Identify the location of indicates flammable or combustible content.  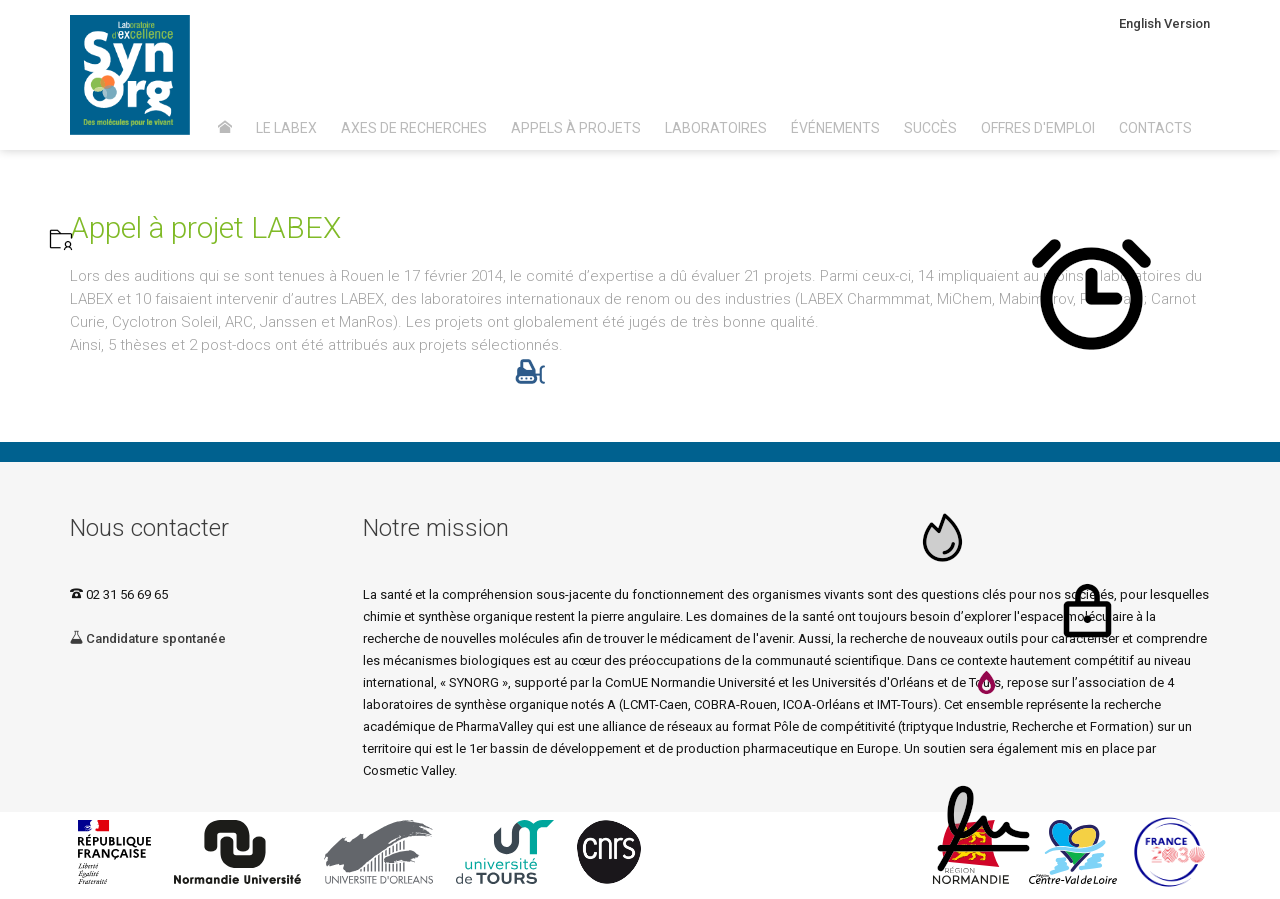
(986, 682).